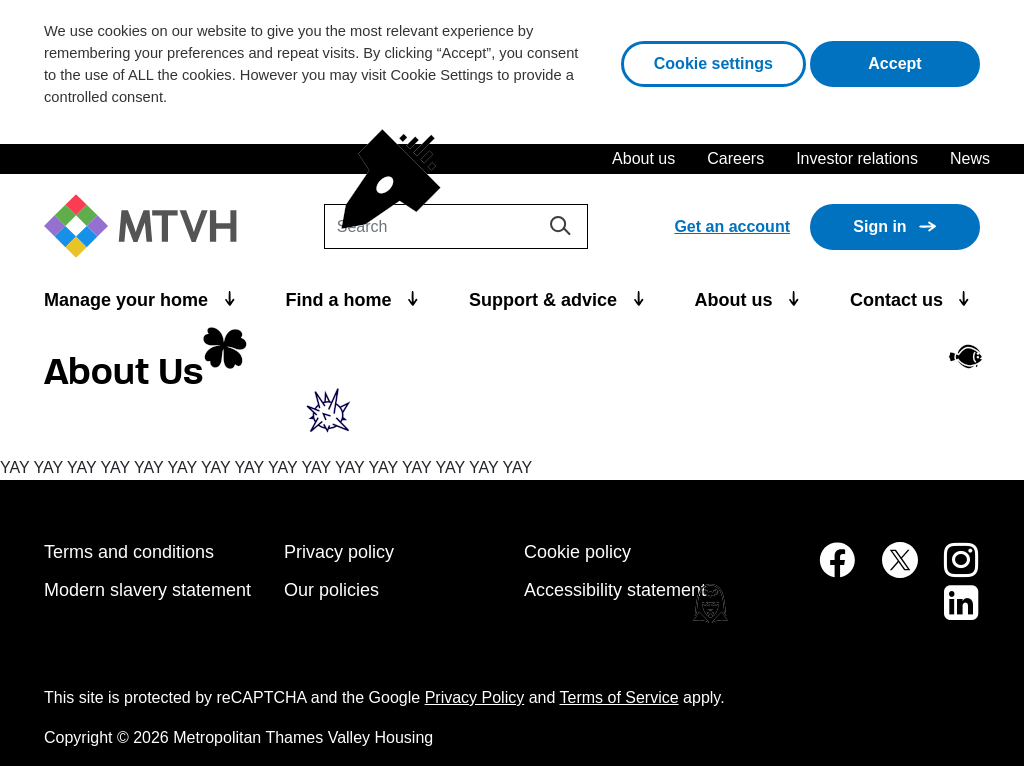  I want to click on select female vampire character, so click(710, 603).